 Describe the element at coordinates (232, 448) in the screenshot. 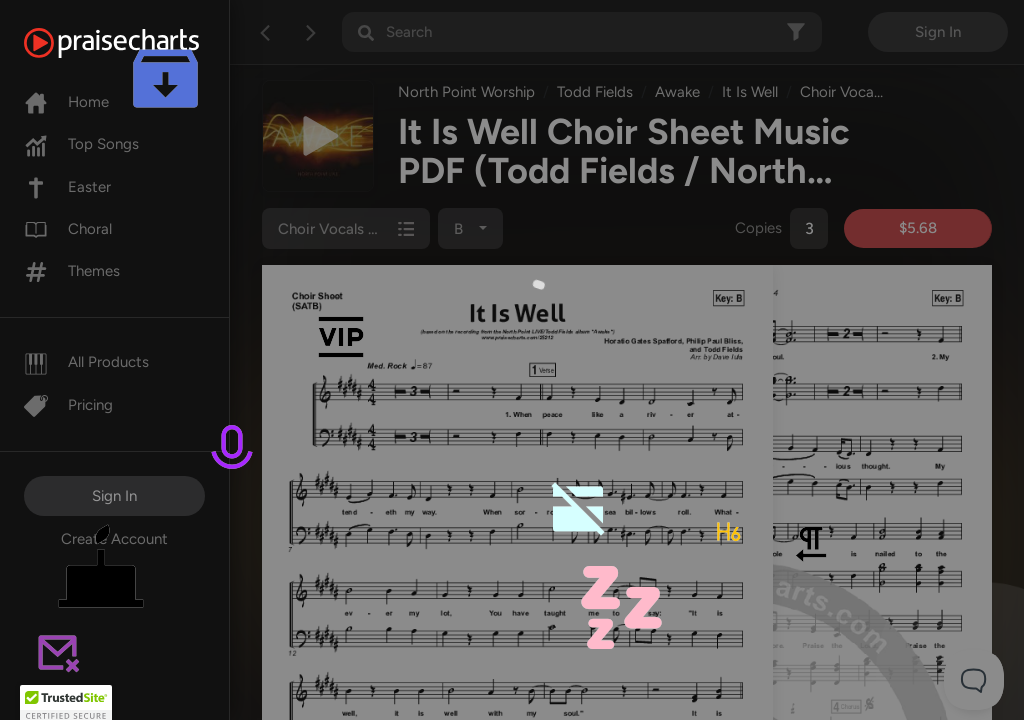

I see `tap to start voice recording` at that location.